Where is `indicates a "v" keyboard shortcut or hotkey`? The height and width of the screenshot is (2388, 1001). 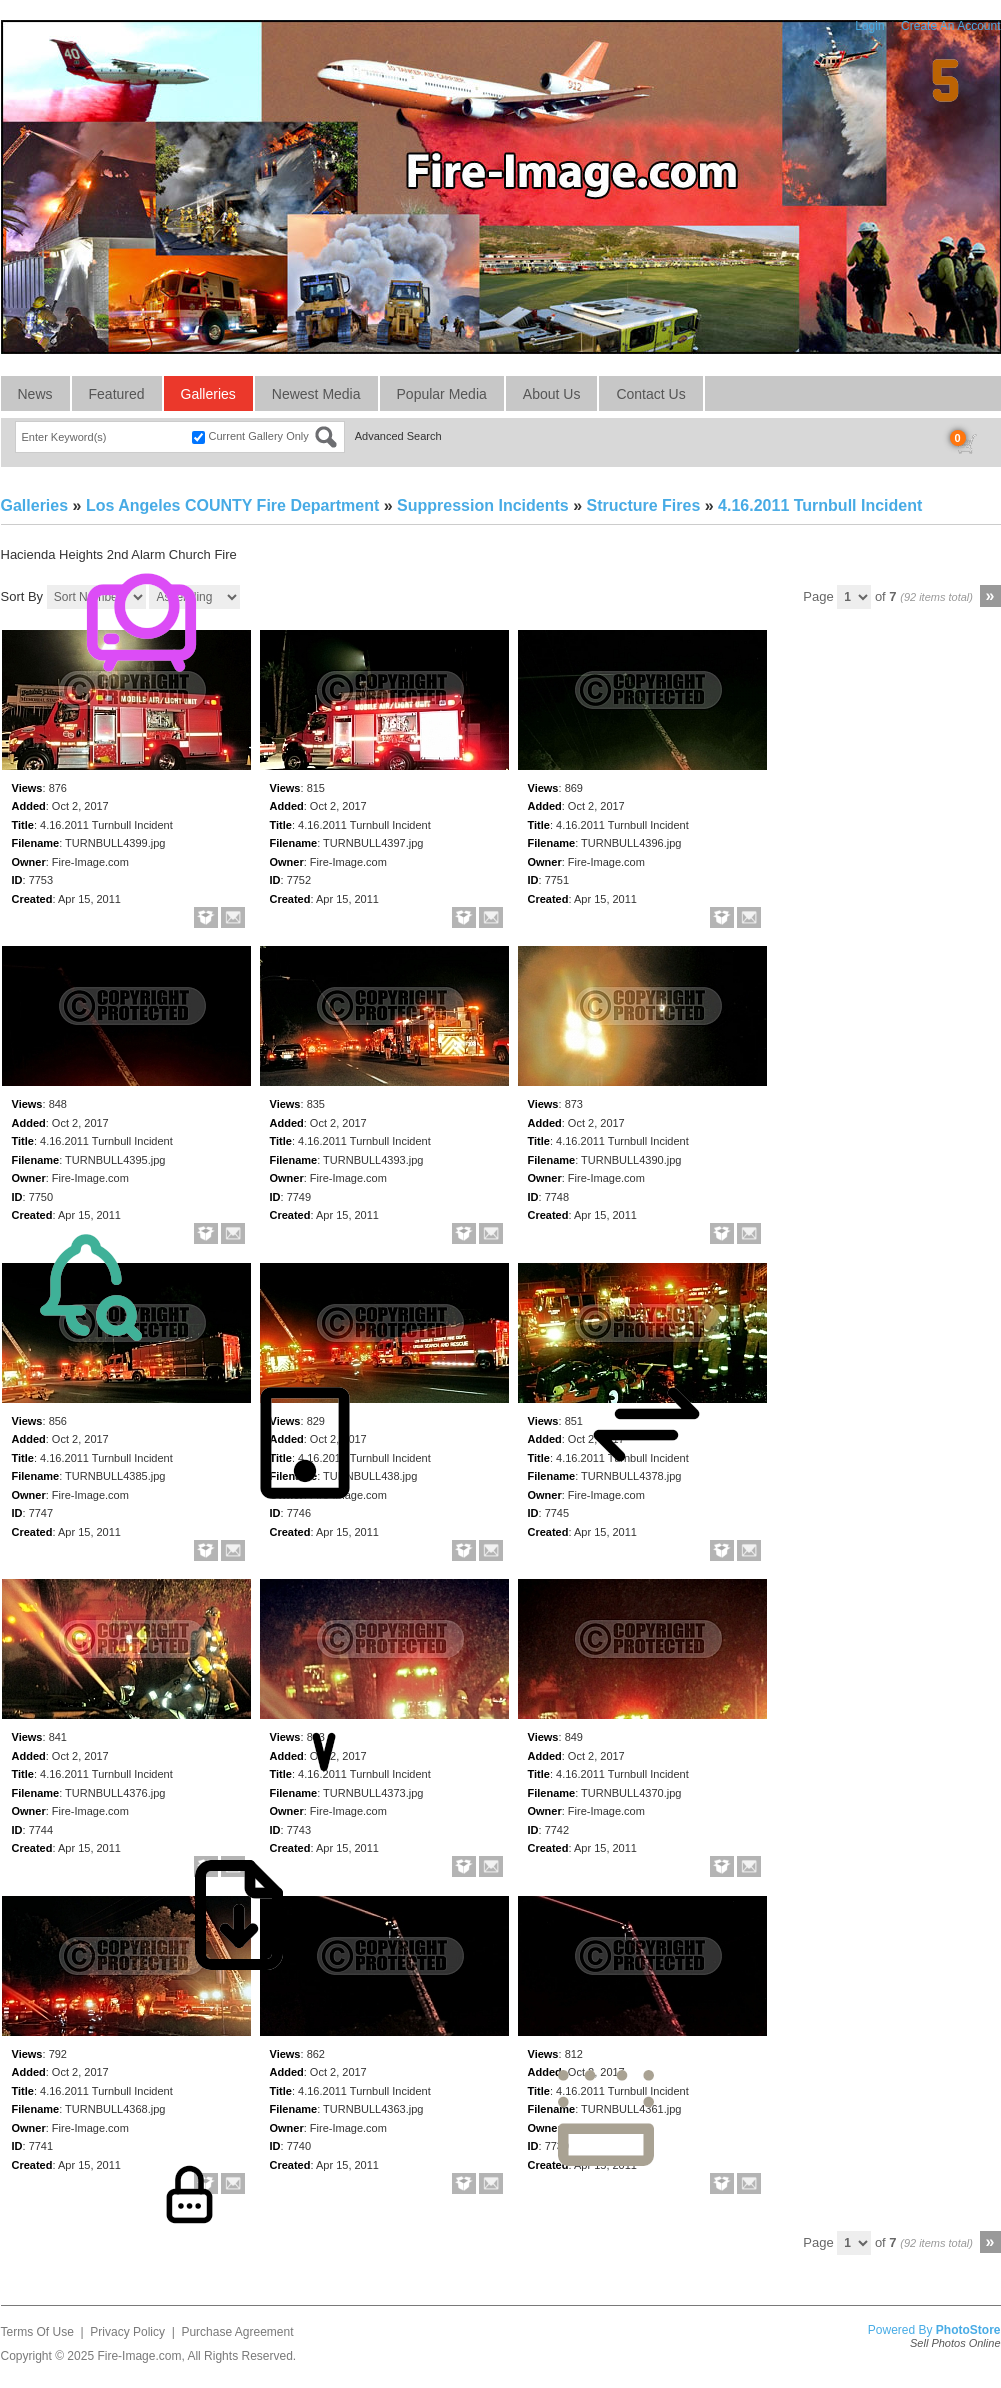
indicates a "v" keyboard shortcut or hotkey is located at coordinates (324, 1752).